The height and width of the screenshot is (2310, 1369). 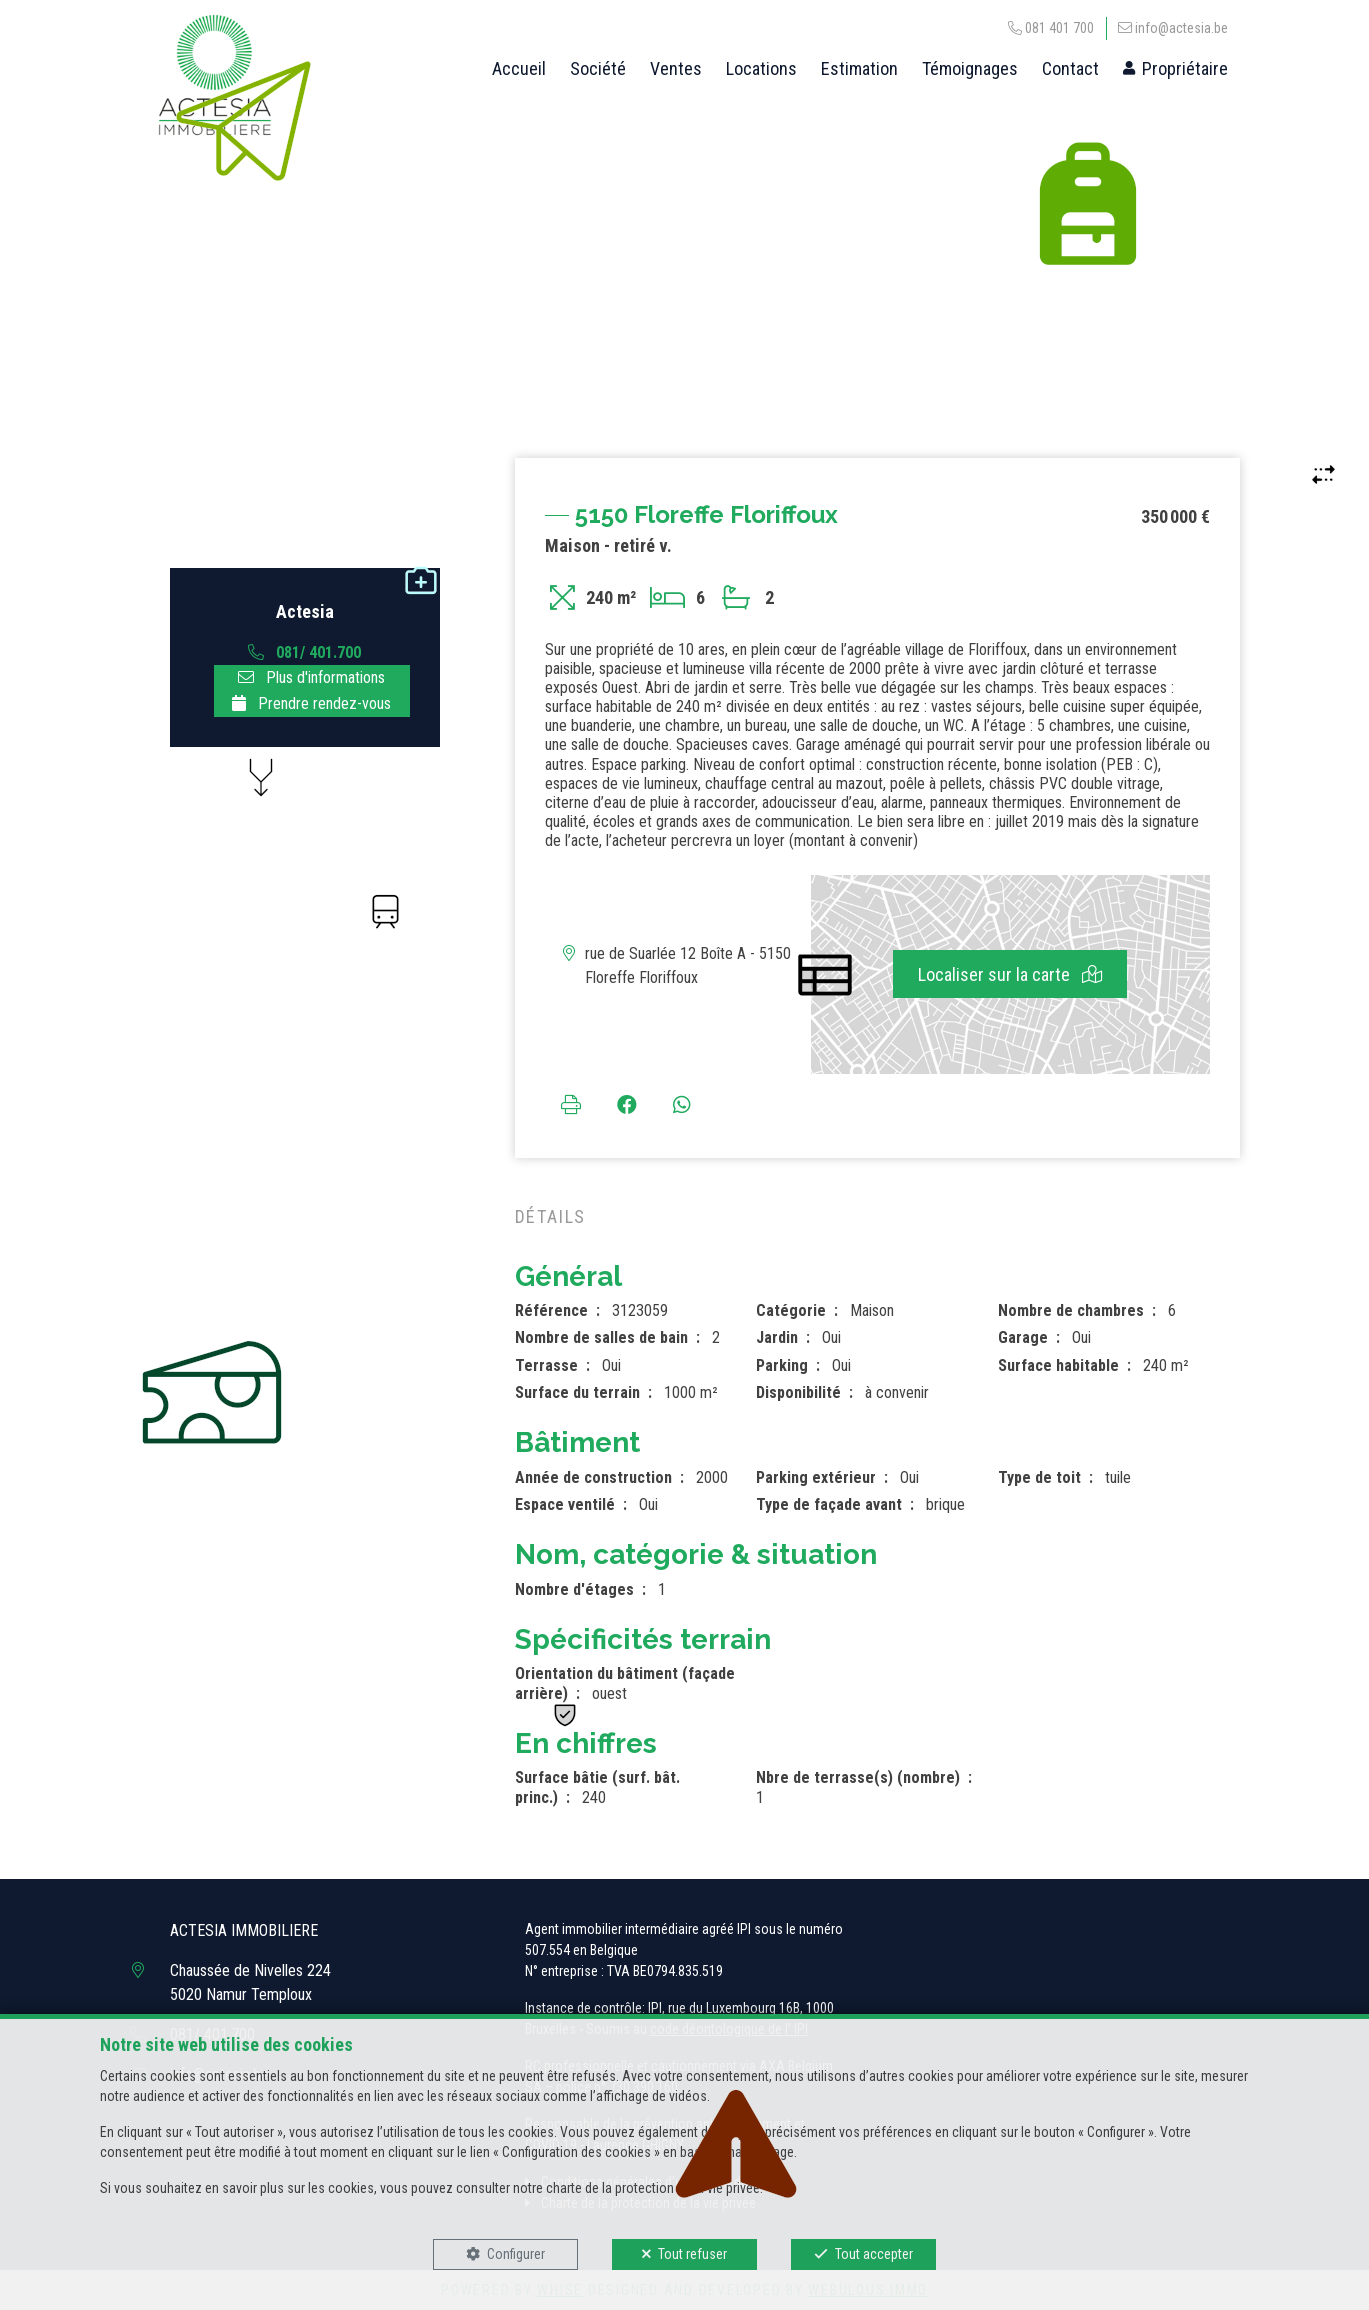 I want to click on add a new photo, so click(x=421, y=581).